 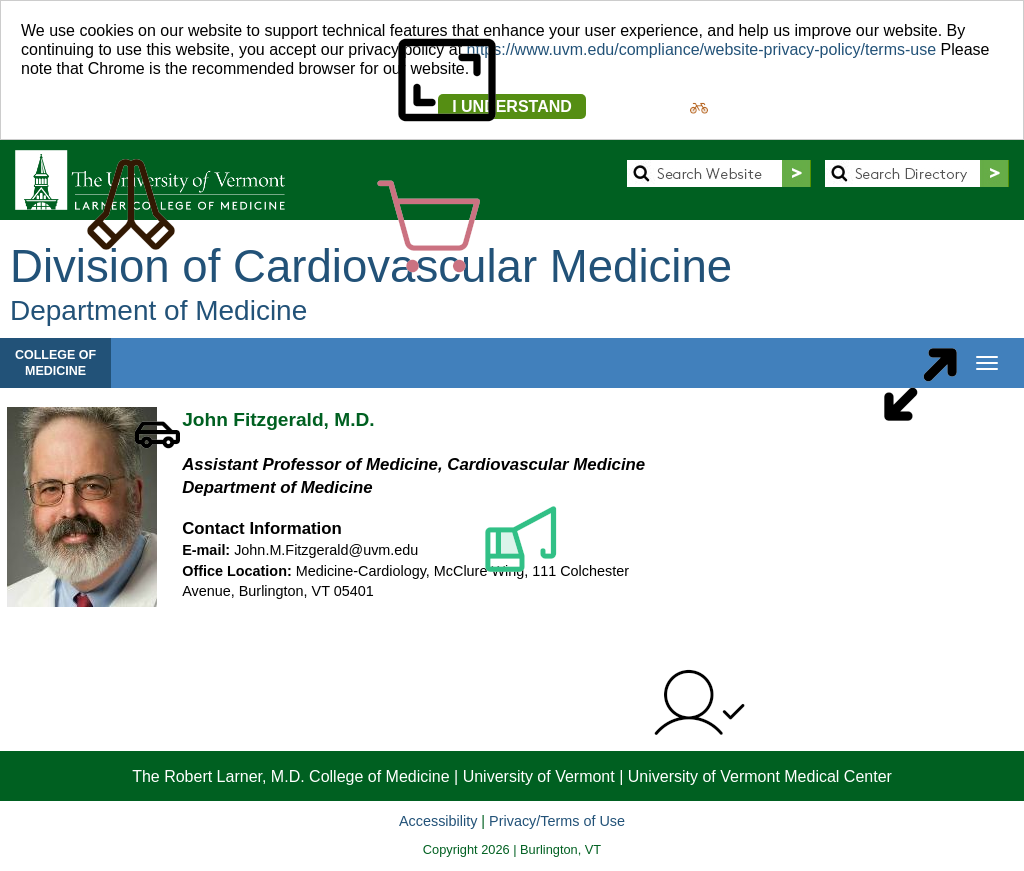 I want to click on enter fullscreen mode, so click(x=447, y=80).